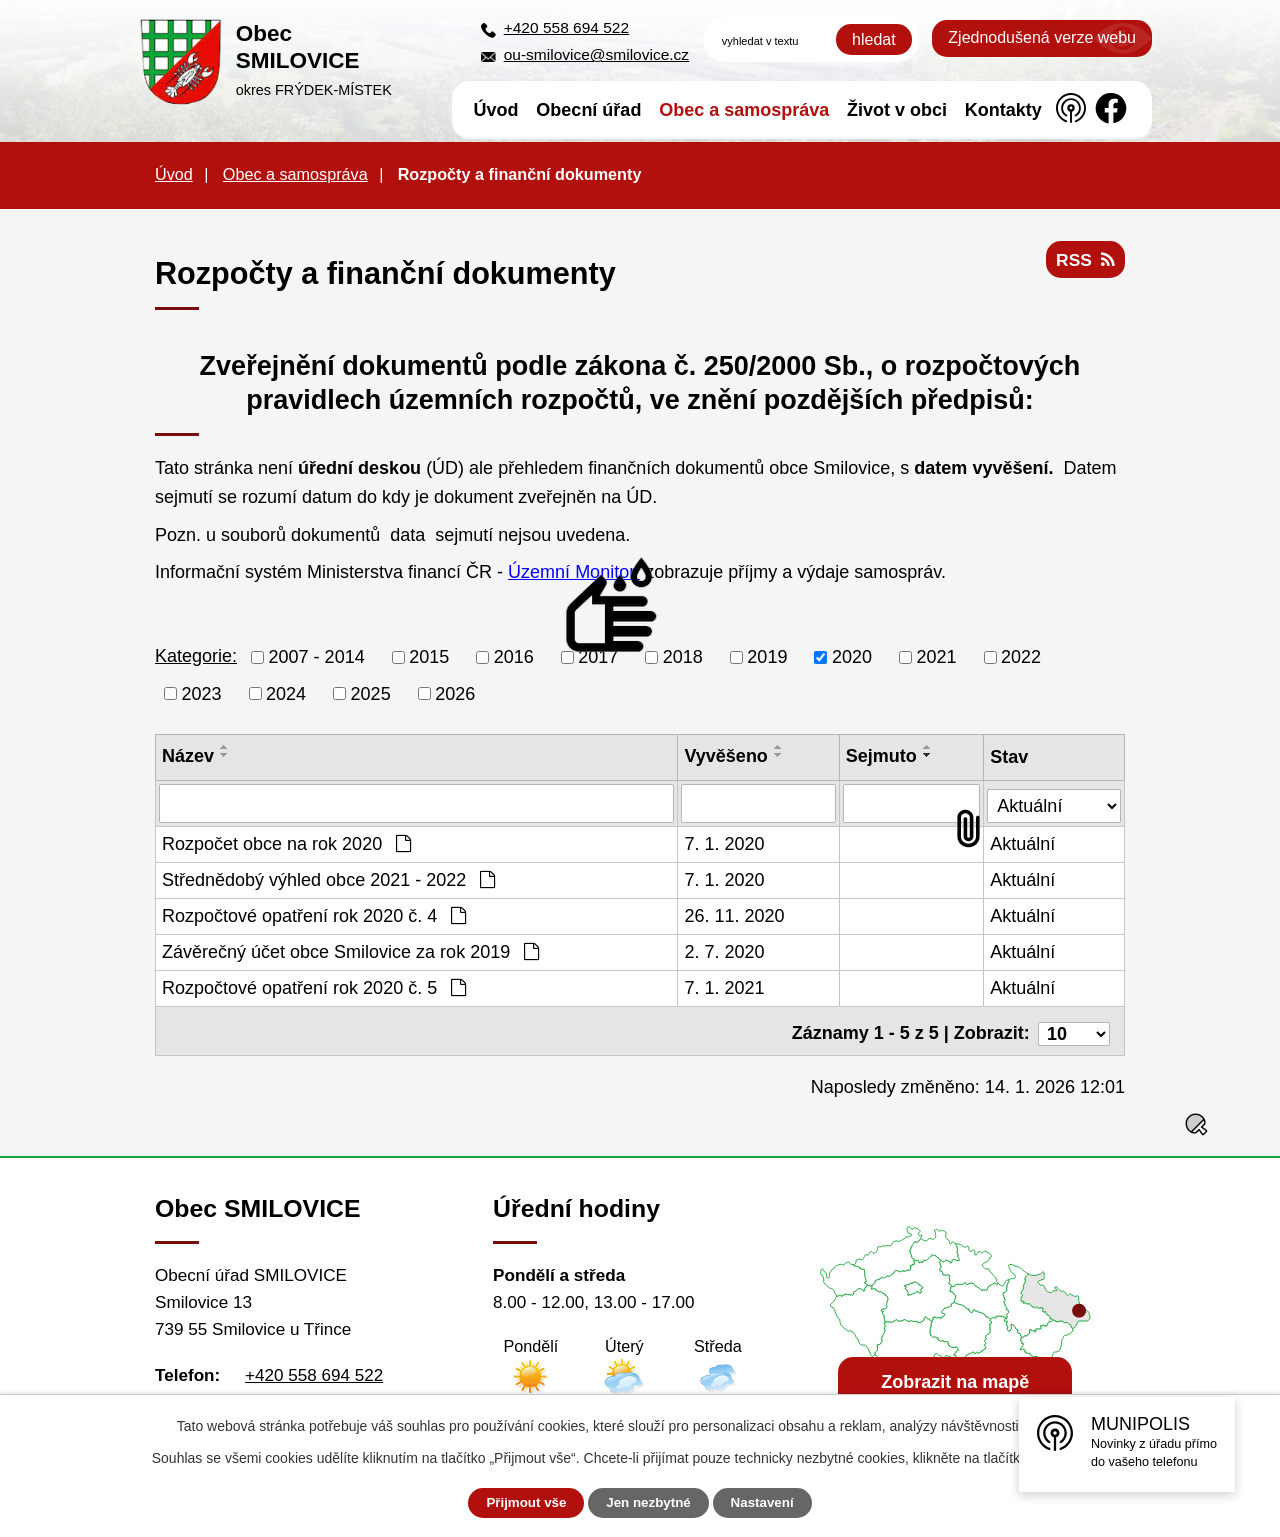 The image size is (1280, 1537). I want to click on access ping pong or table tennis game, so click(1196, 1124).